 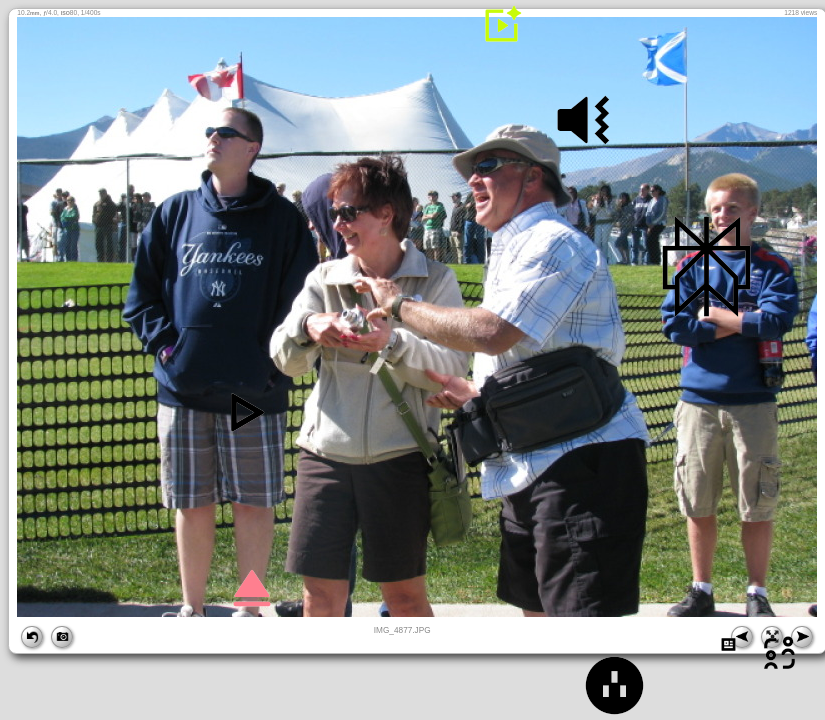 I want to click on open news feed, so click(x=728, y=644).